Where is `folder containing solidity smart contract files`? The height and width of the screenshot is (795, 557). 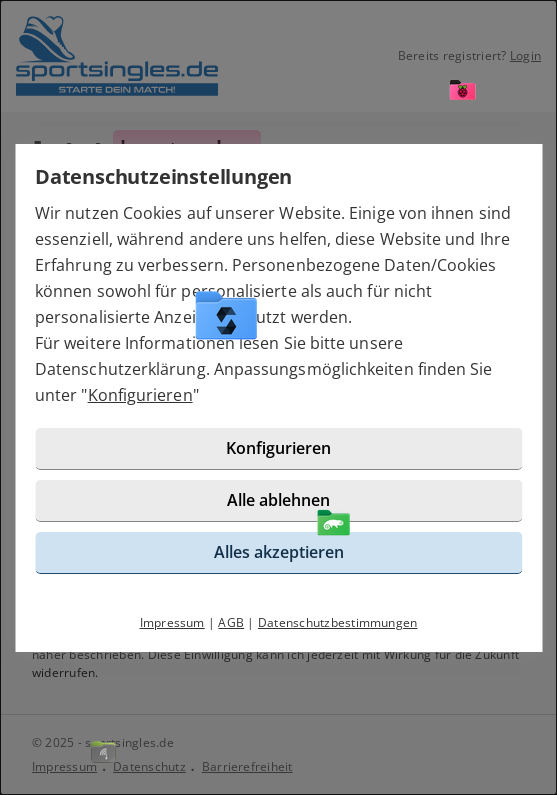
folder containing solidity smart contract files is located at coordinates (226, 317).